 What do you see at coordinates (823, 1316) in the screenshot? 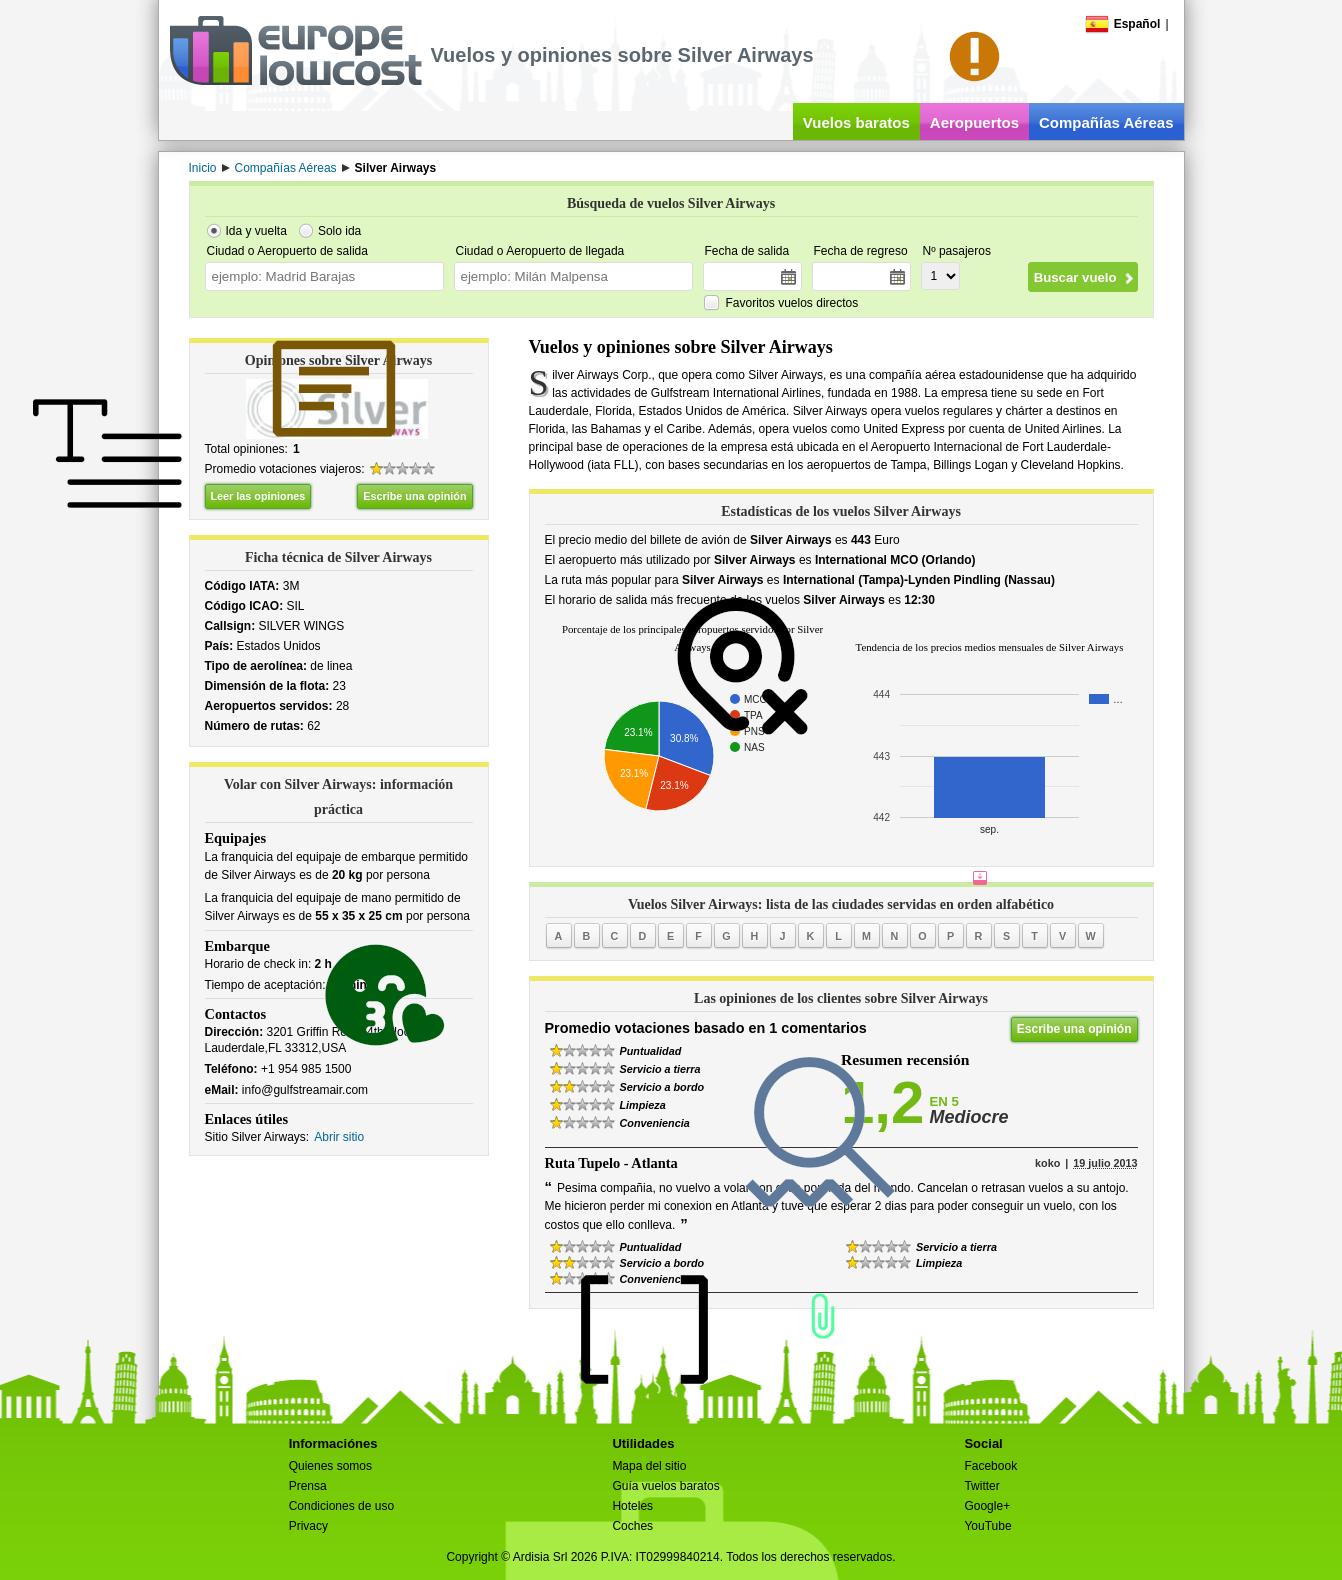
I see `attach a file to your message` at bounding box center [823, 1316].